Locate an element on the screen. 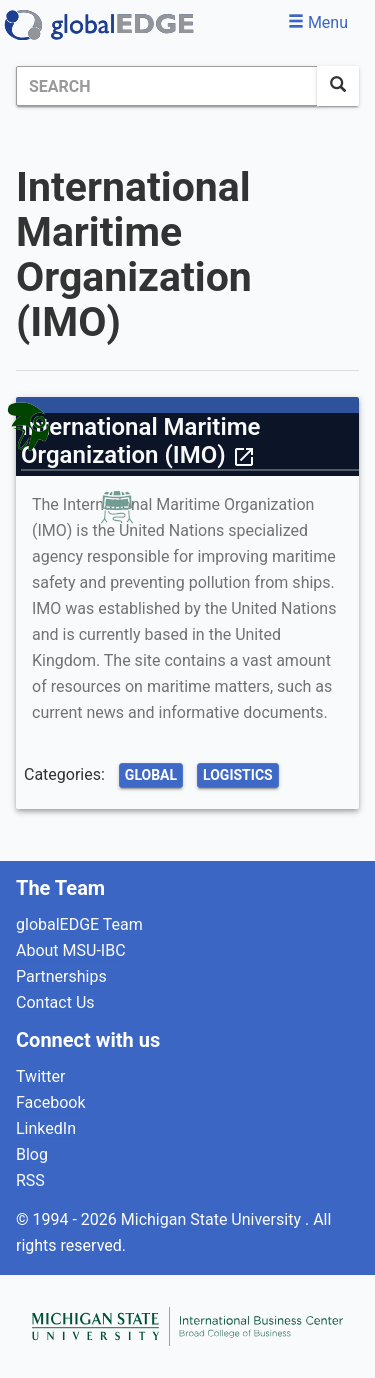  select the phrygian cap headgear item is located at coordinates (28, 426).